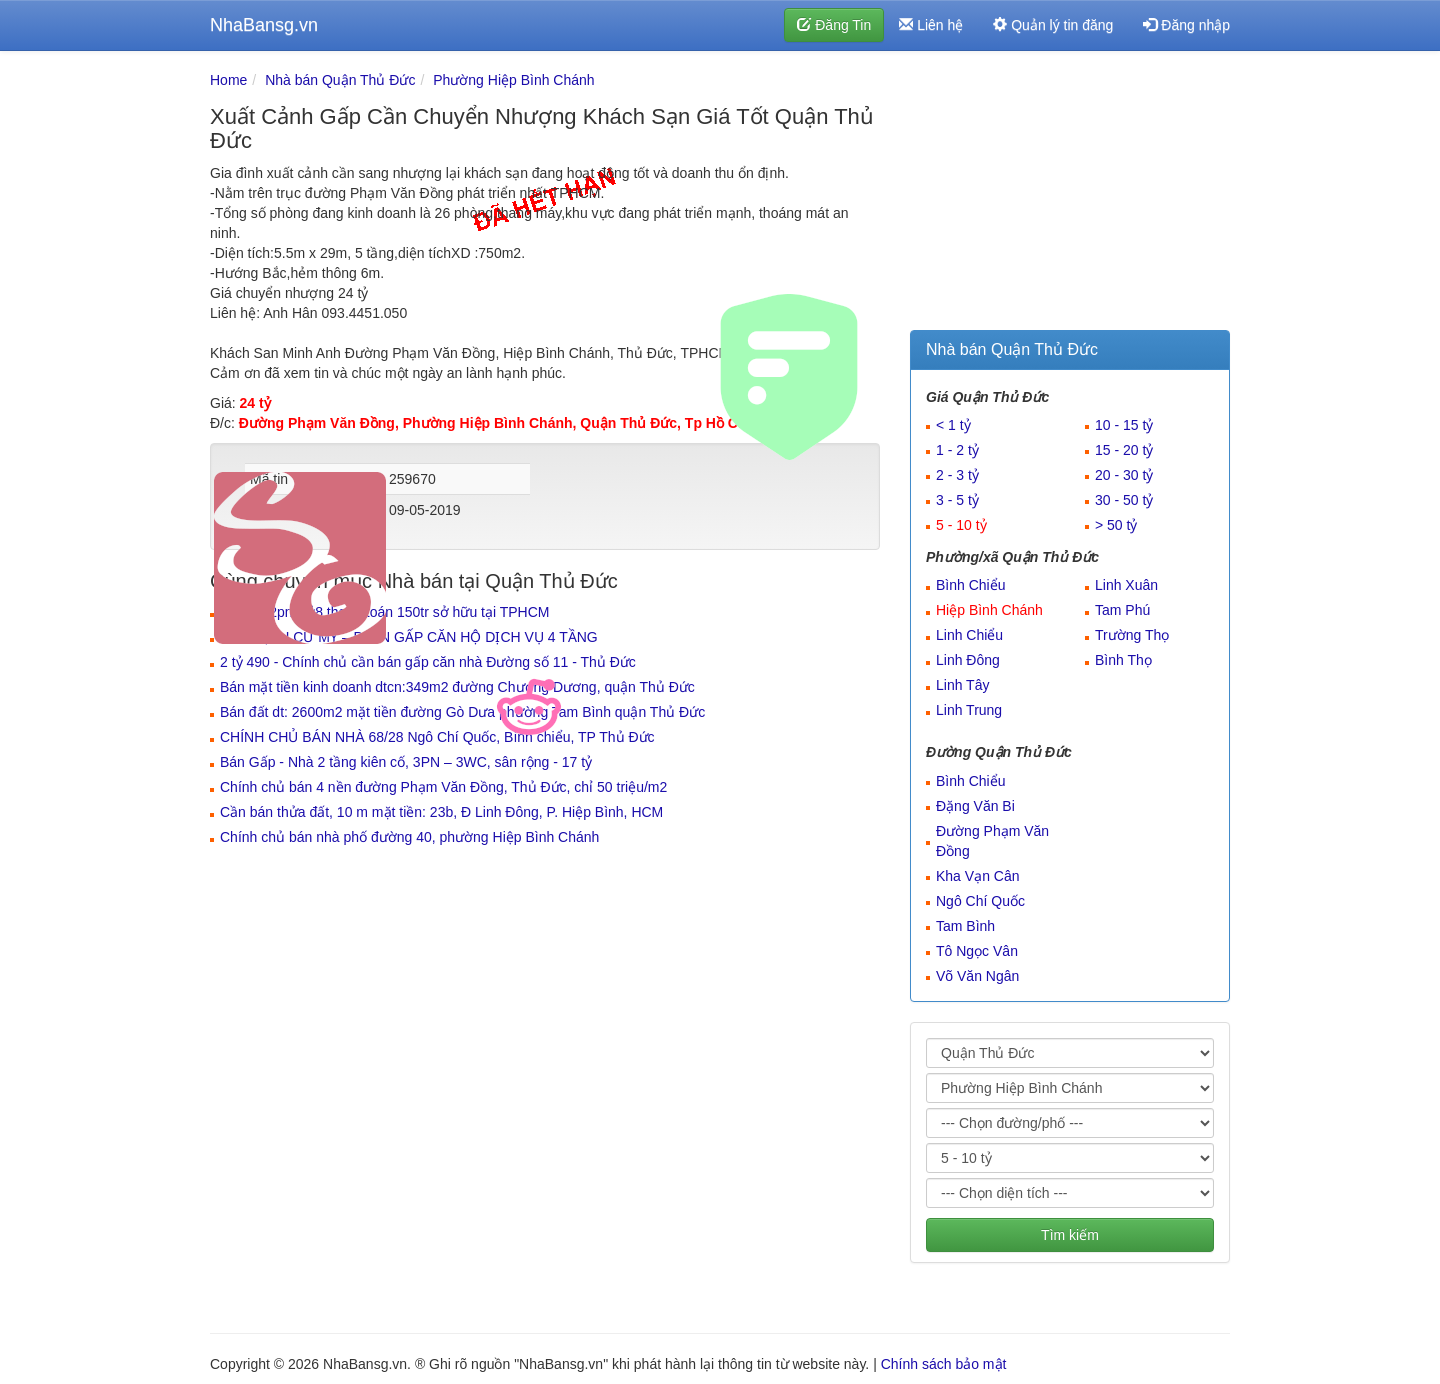  What do you see at coordinates (789, 377) in the screenshot?
I see `open 2FAS authenticator app` at bounding box center [789, 377].